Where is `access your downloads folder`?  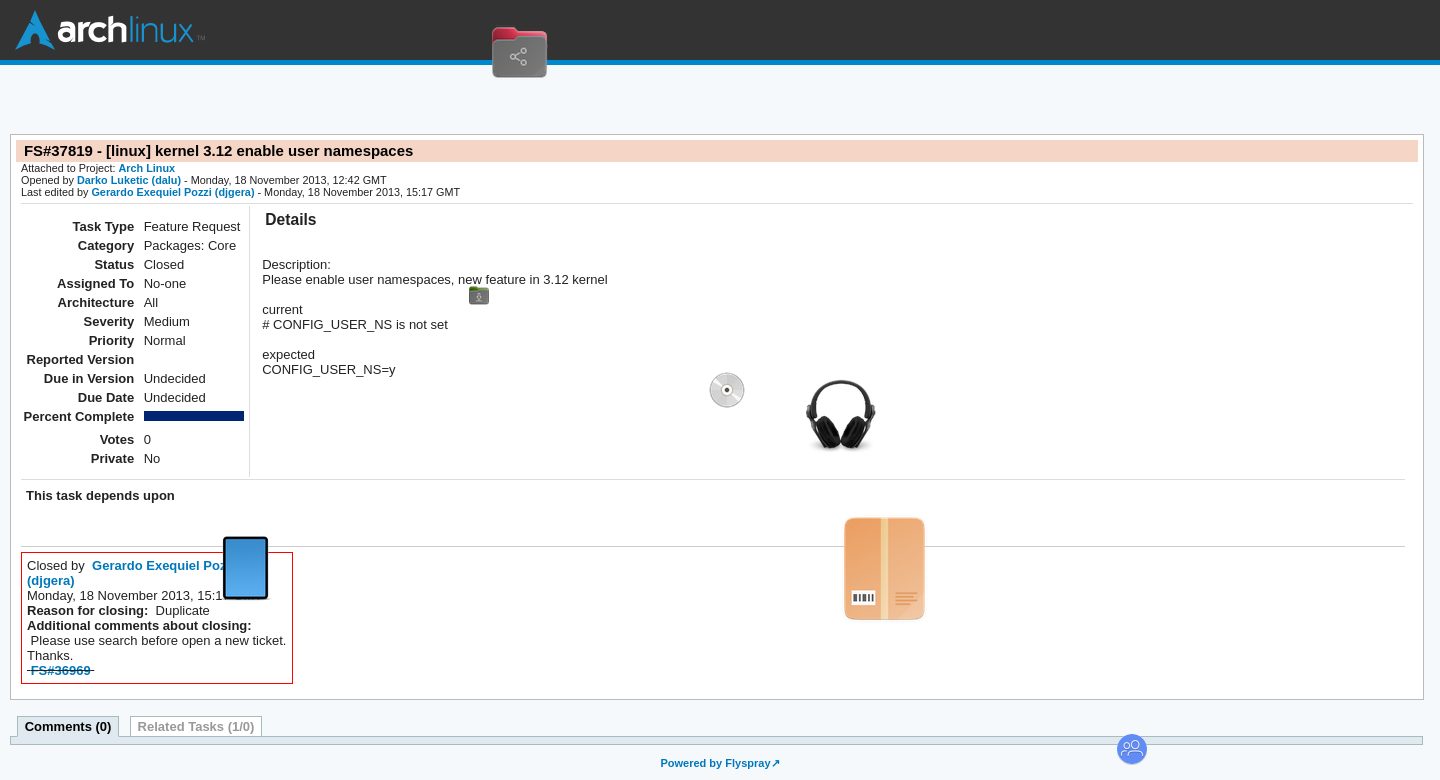
access your downloads folder is located at coordinates (479, 295).